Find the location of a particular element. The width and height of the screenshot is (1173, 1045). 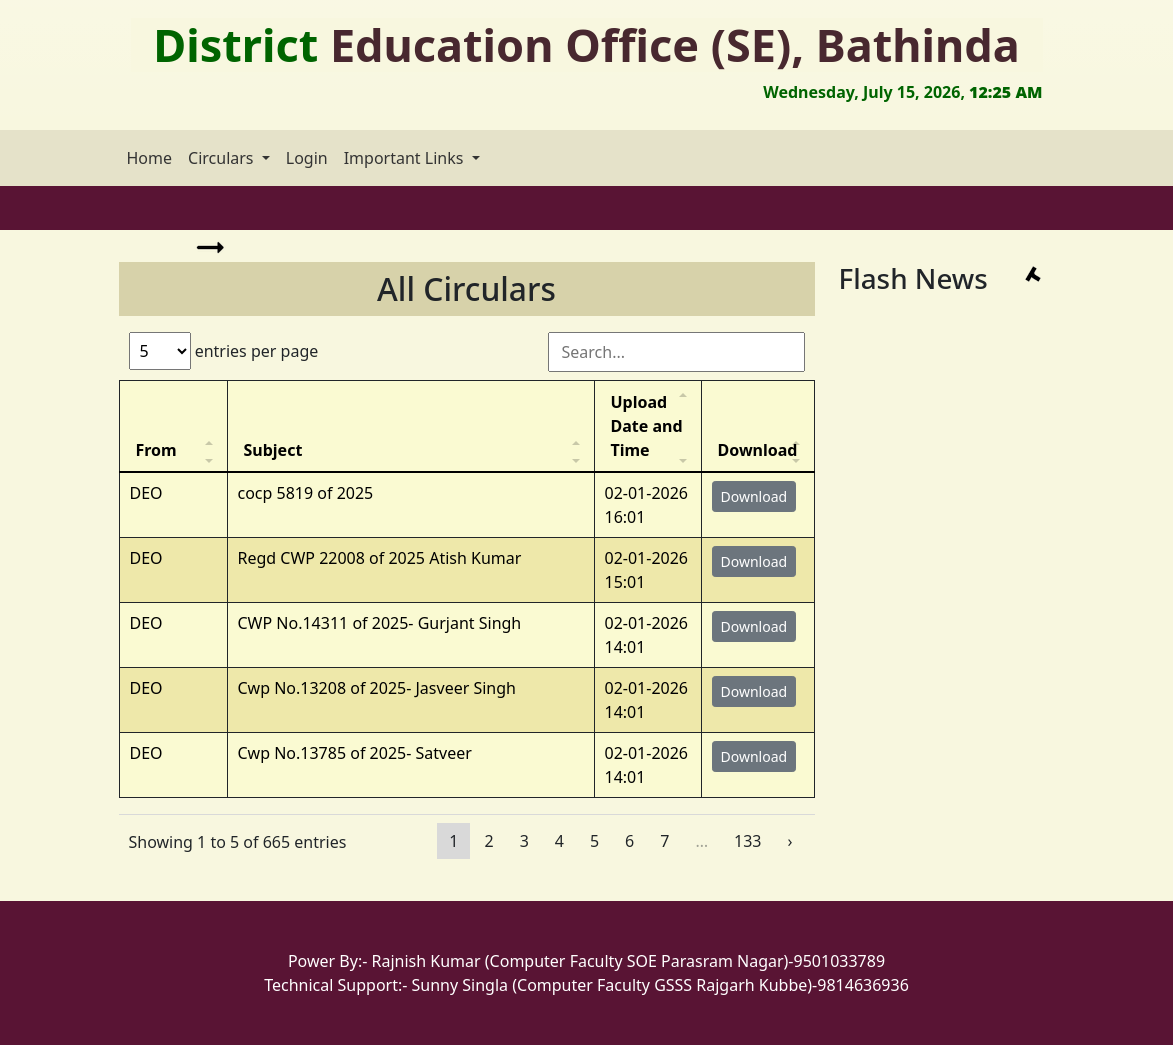

navigate to the next item or screen is located at coordinates (210, 247).